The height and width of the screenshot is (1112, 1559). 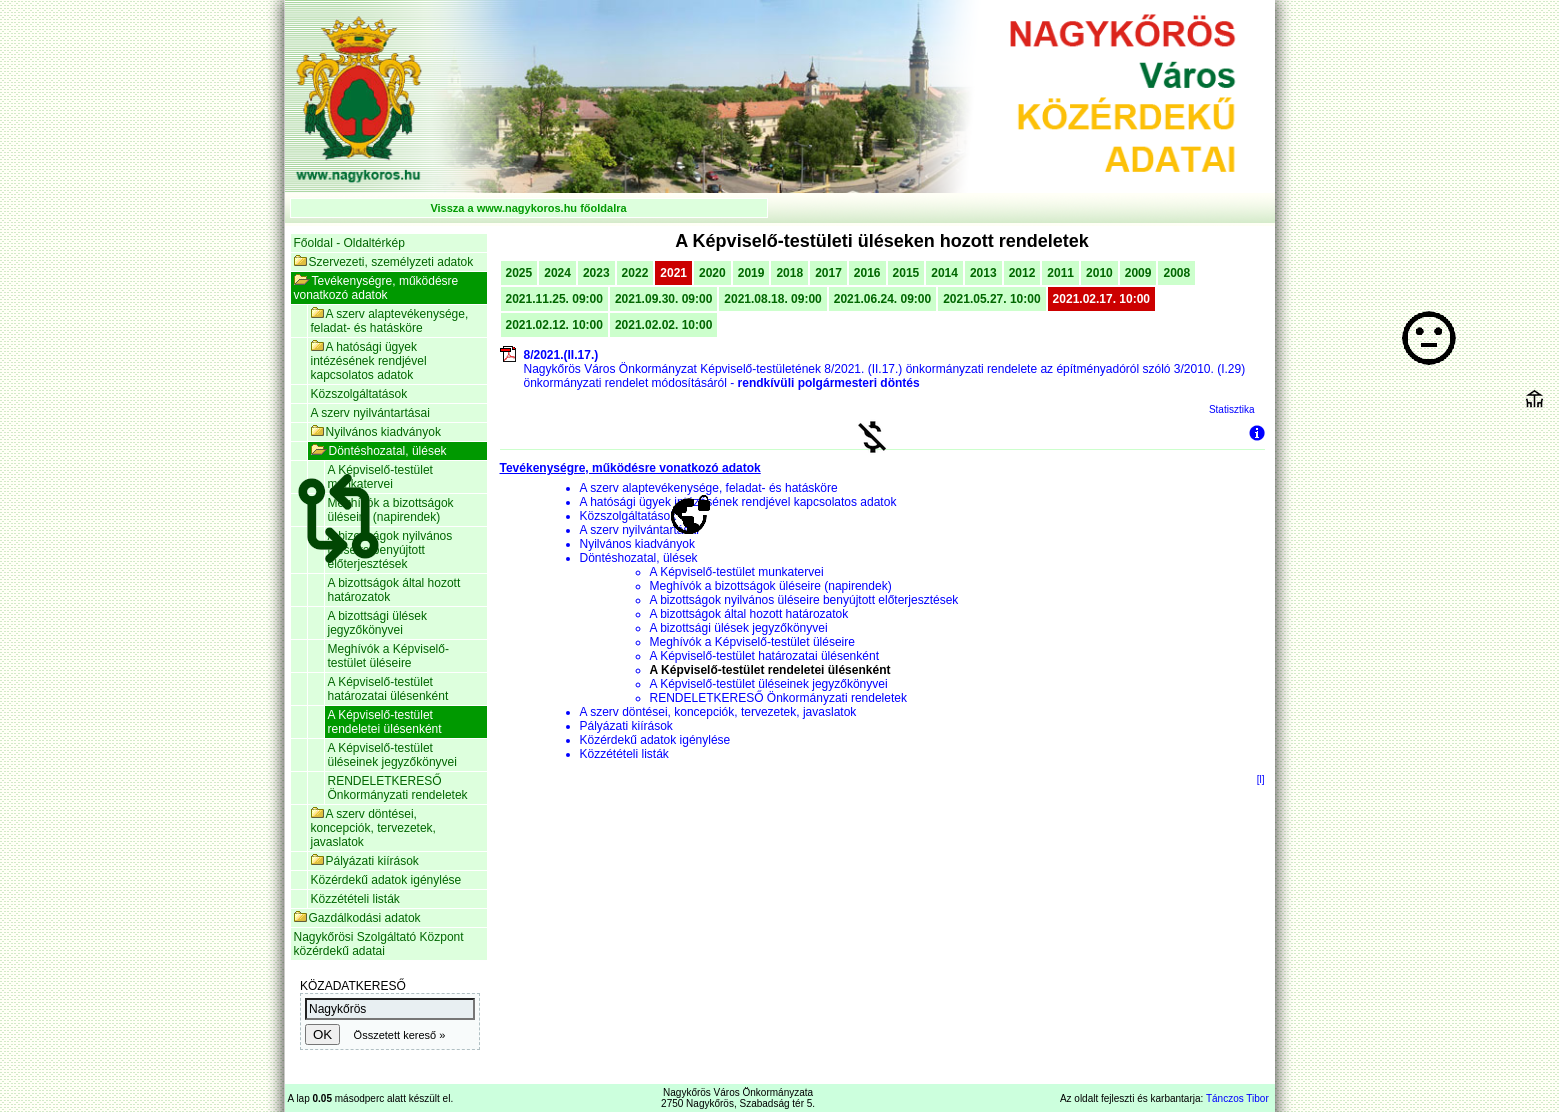 I want to click on access outdoor or patio-related features, so click(x=1534, y=398).